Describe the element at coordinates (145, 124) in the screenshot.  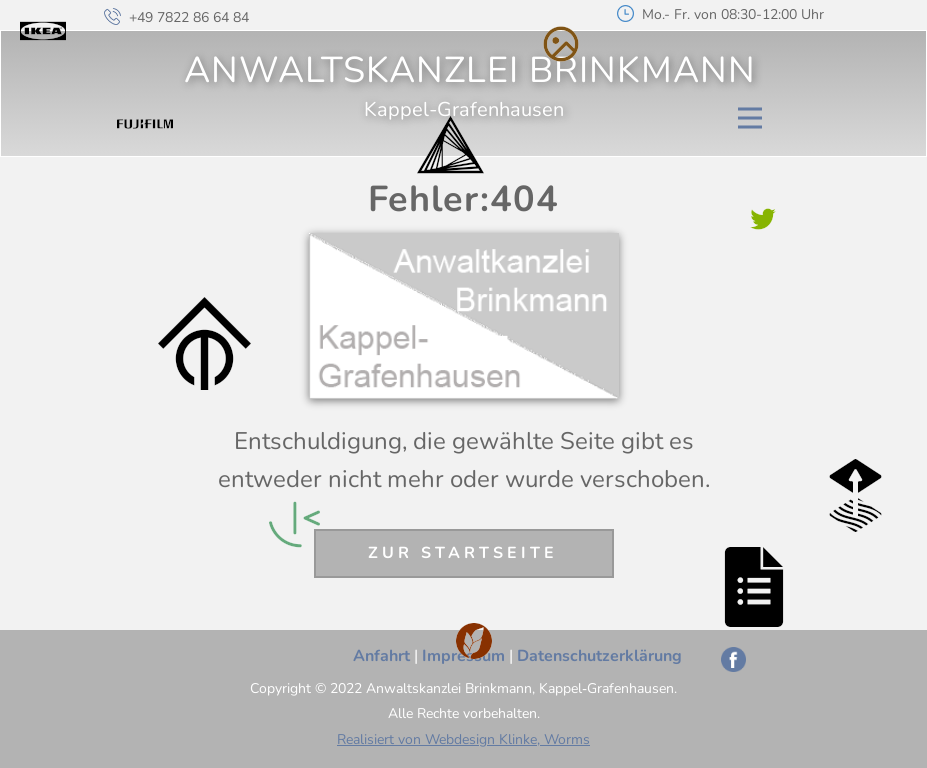
I see `visit Fujifilm's official website or support` at that location.